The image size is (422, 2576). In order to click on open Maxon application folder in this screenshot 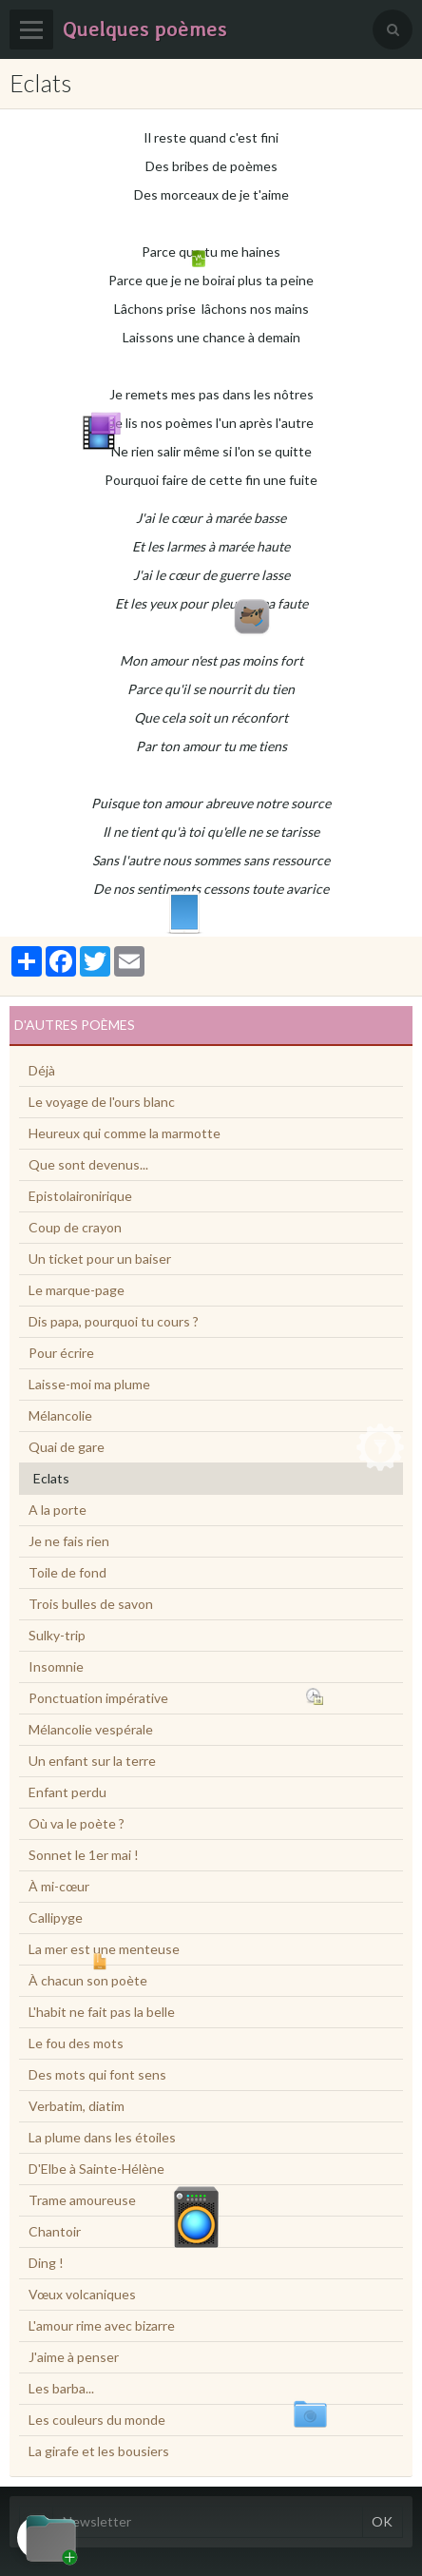, I will do `click(310, 2413)`.